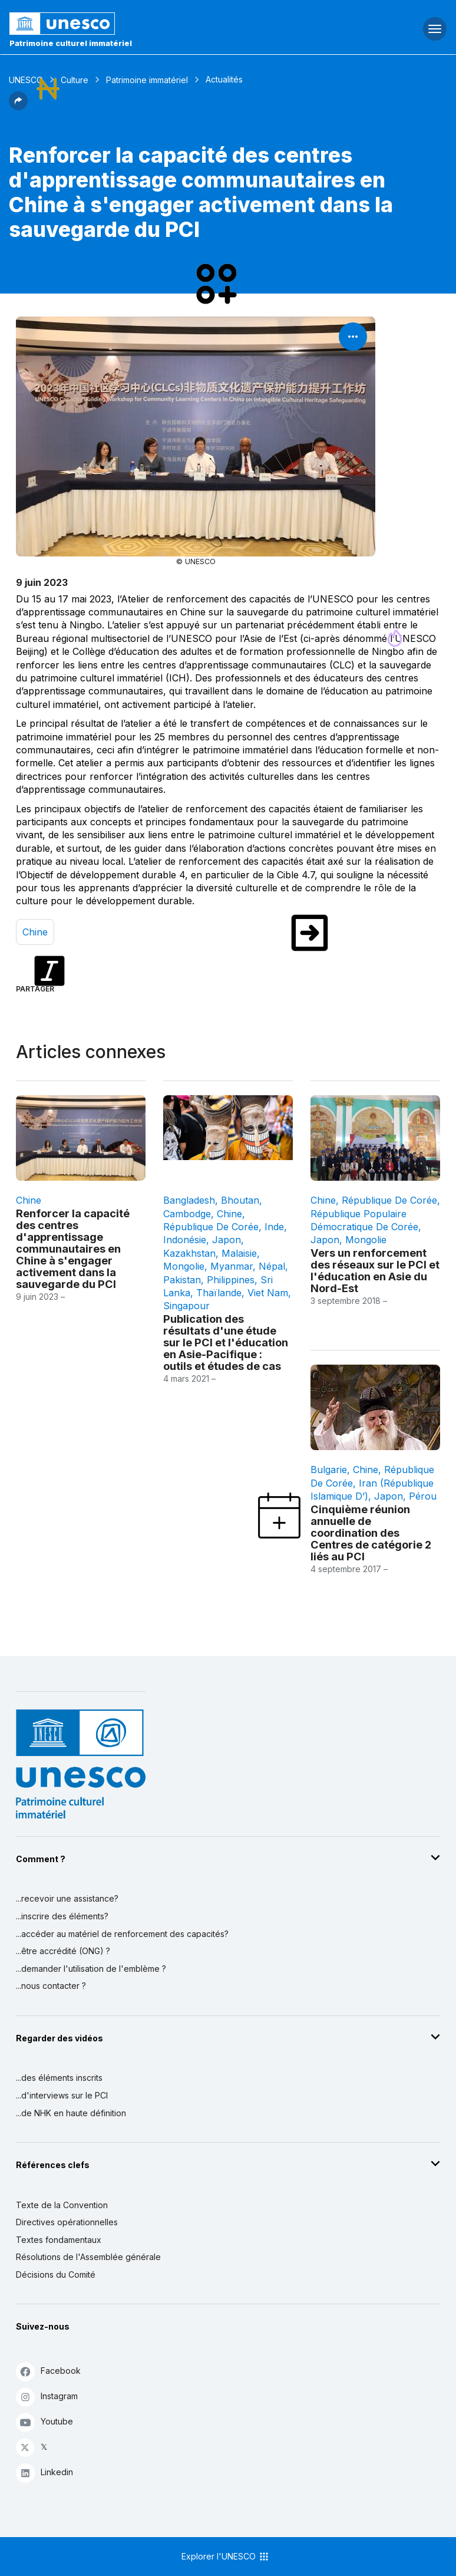  Describe the element at coordinates (216, 284) in the screenshot. I see `add a new item to a collection or group` at that location.